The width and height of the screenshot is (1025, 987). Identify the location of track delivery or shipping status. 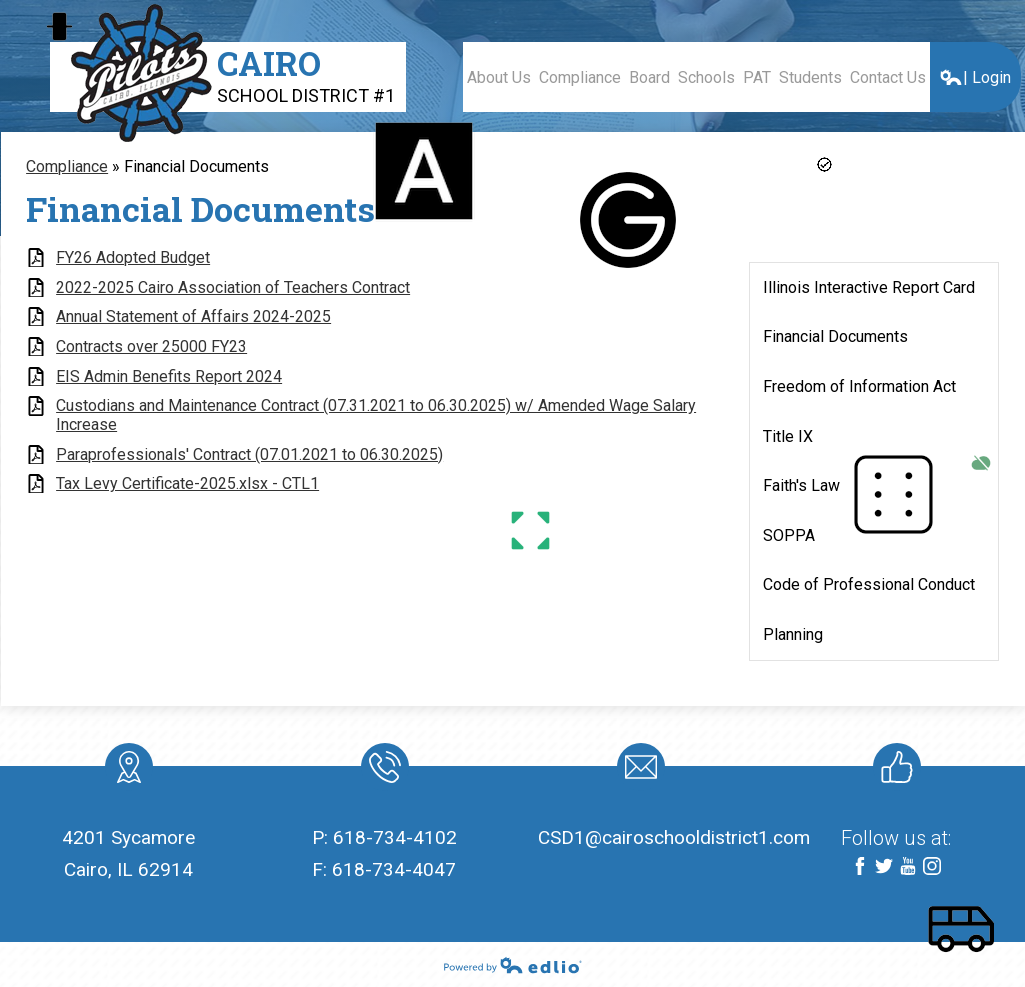
(959, 928).